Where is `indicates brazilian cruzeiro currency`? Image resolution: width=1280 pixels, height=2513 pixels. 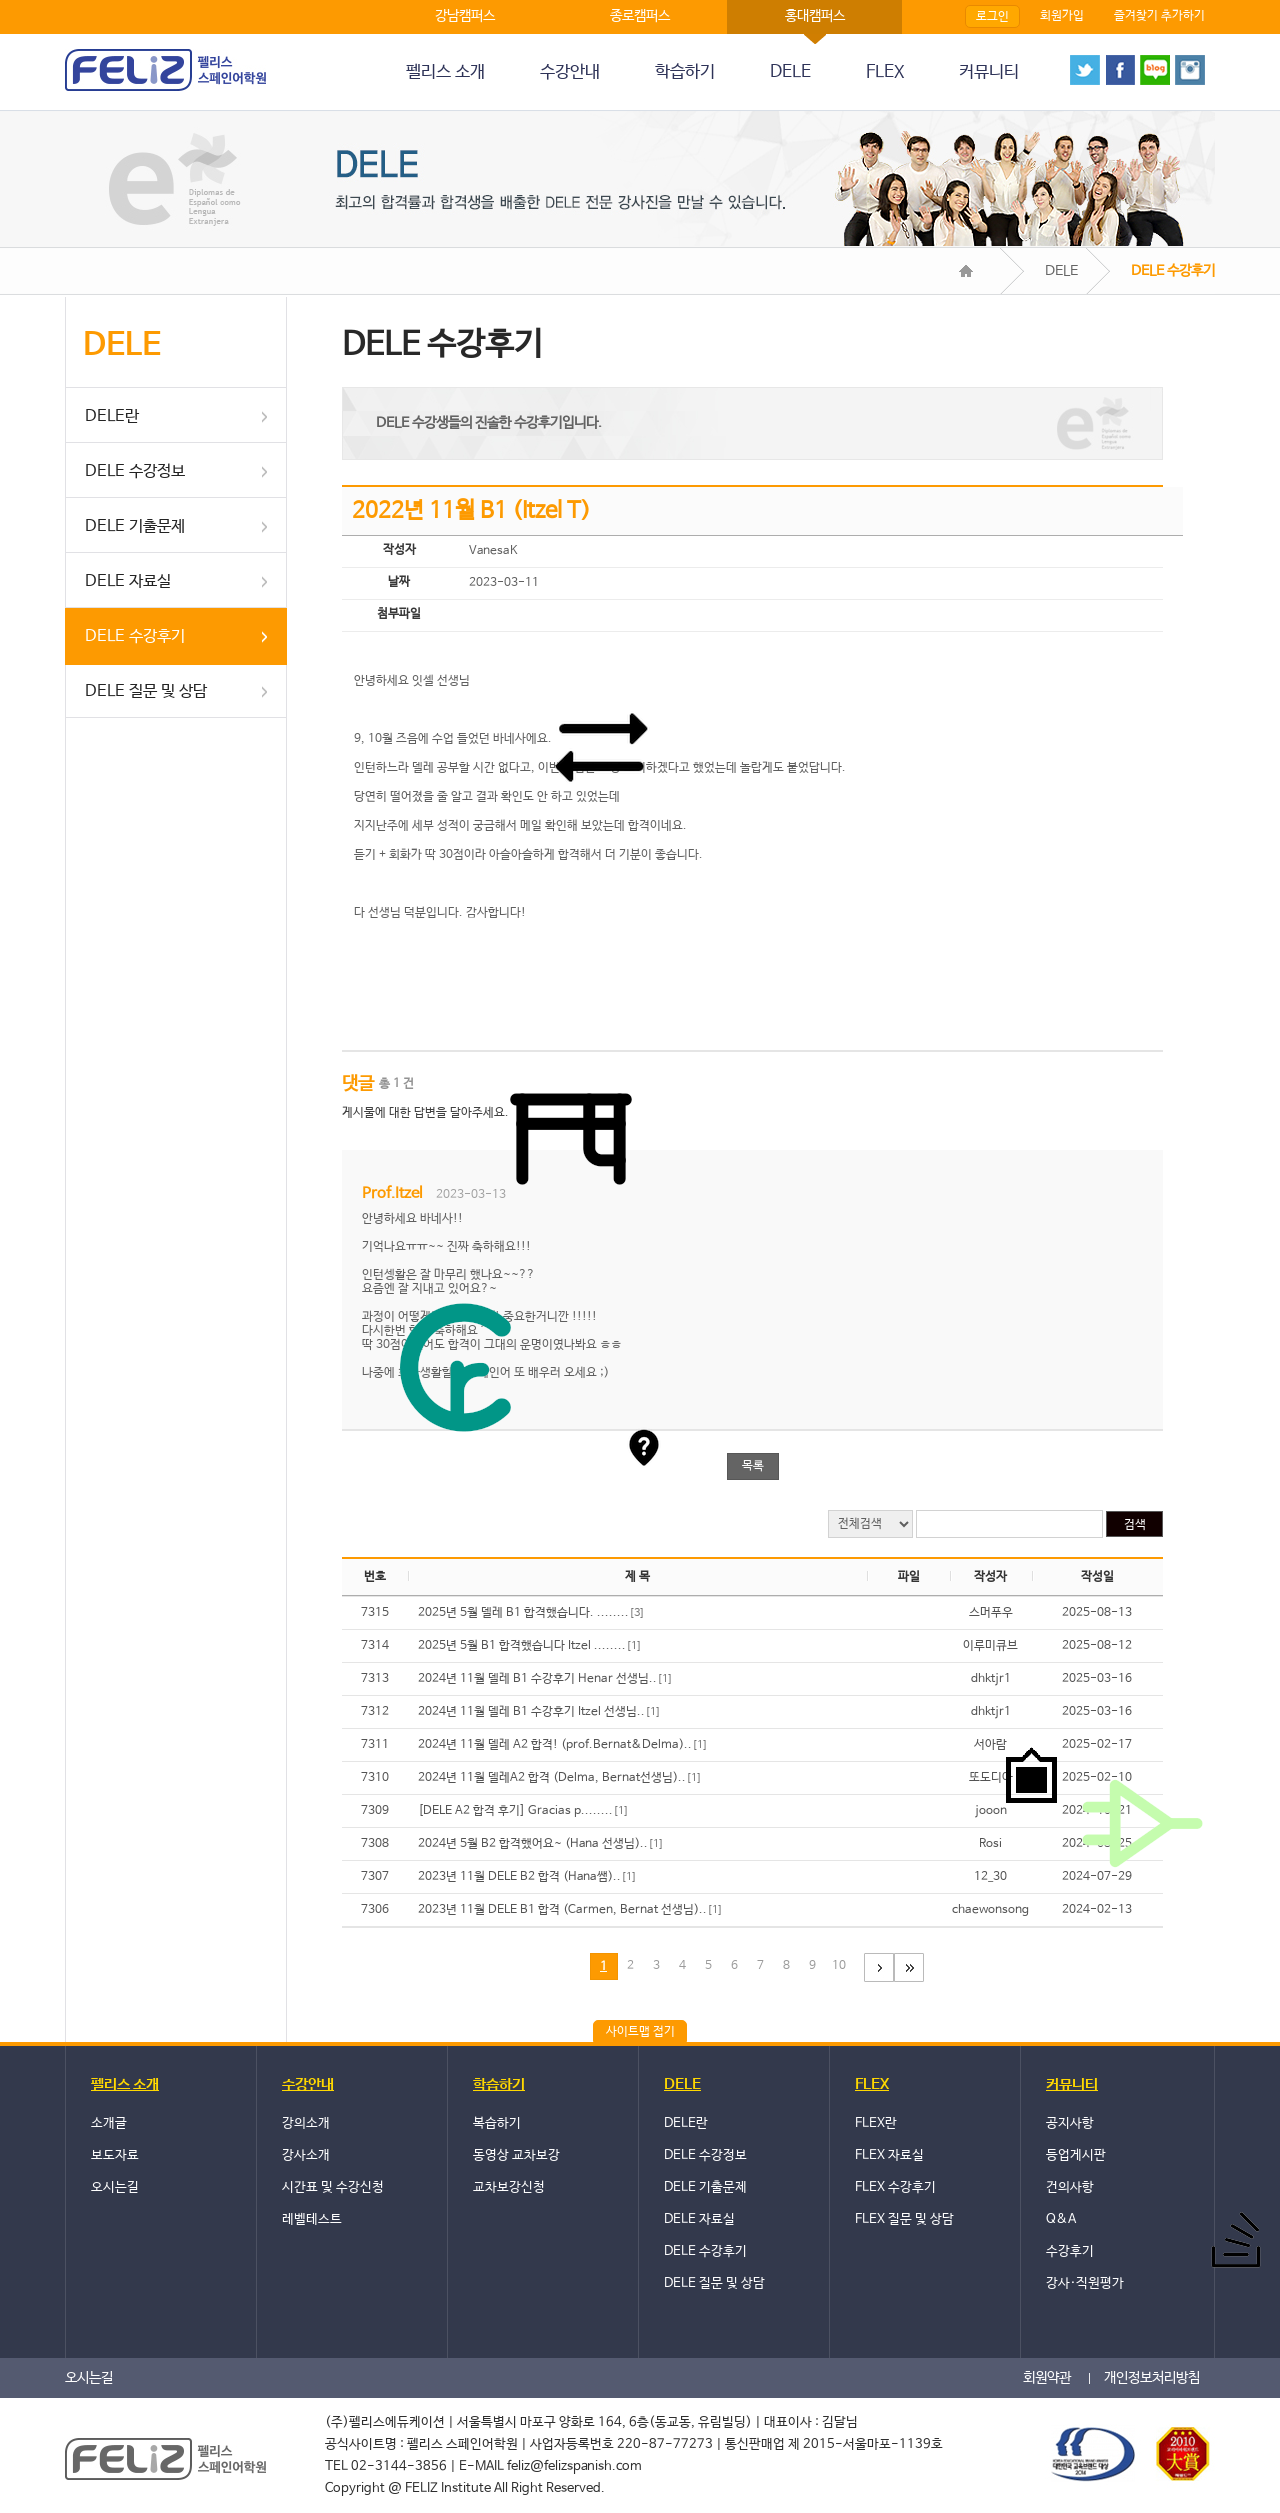
indicates brazilian cruzeiro currency is located at coordinates (459, 1367).